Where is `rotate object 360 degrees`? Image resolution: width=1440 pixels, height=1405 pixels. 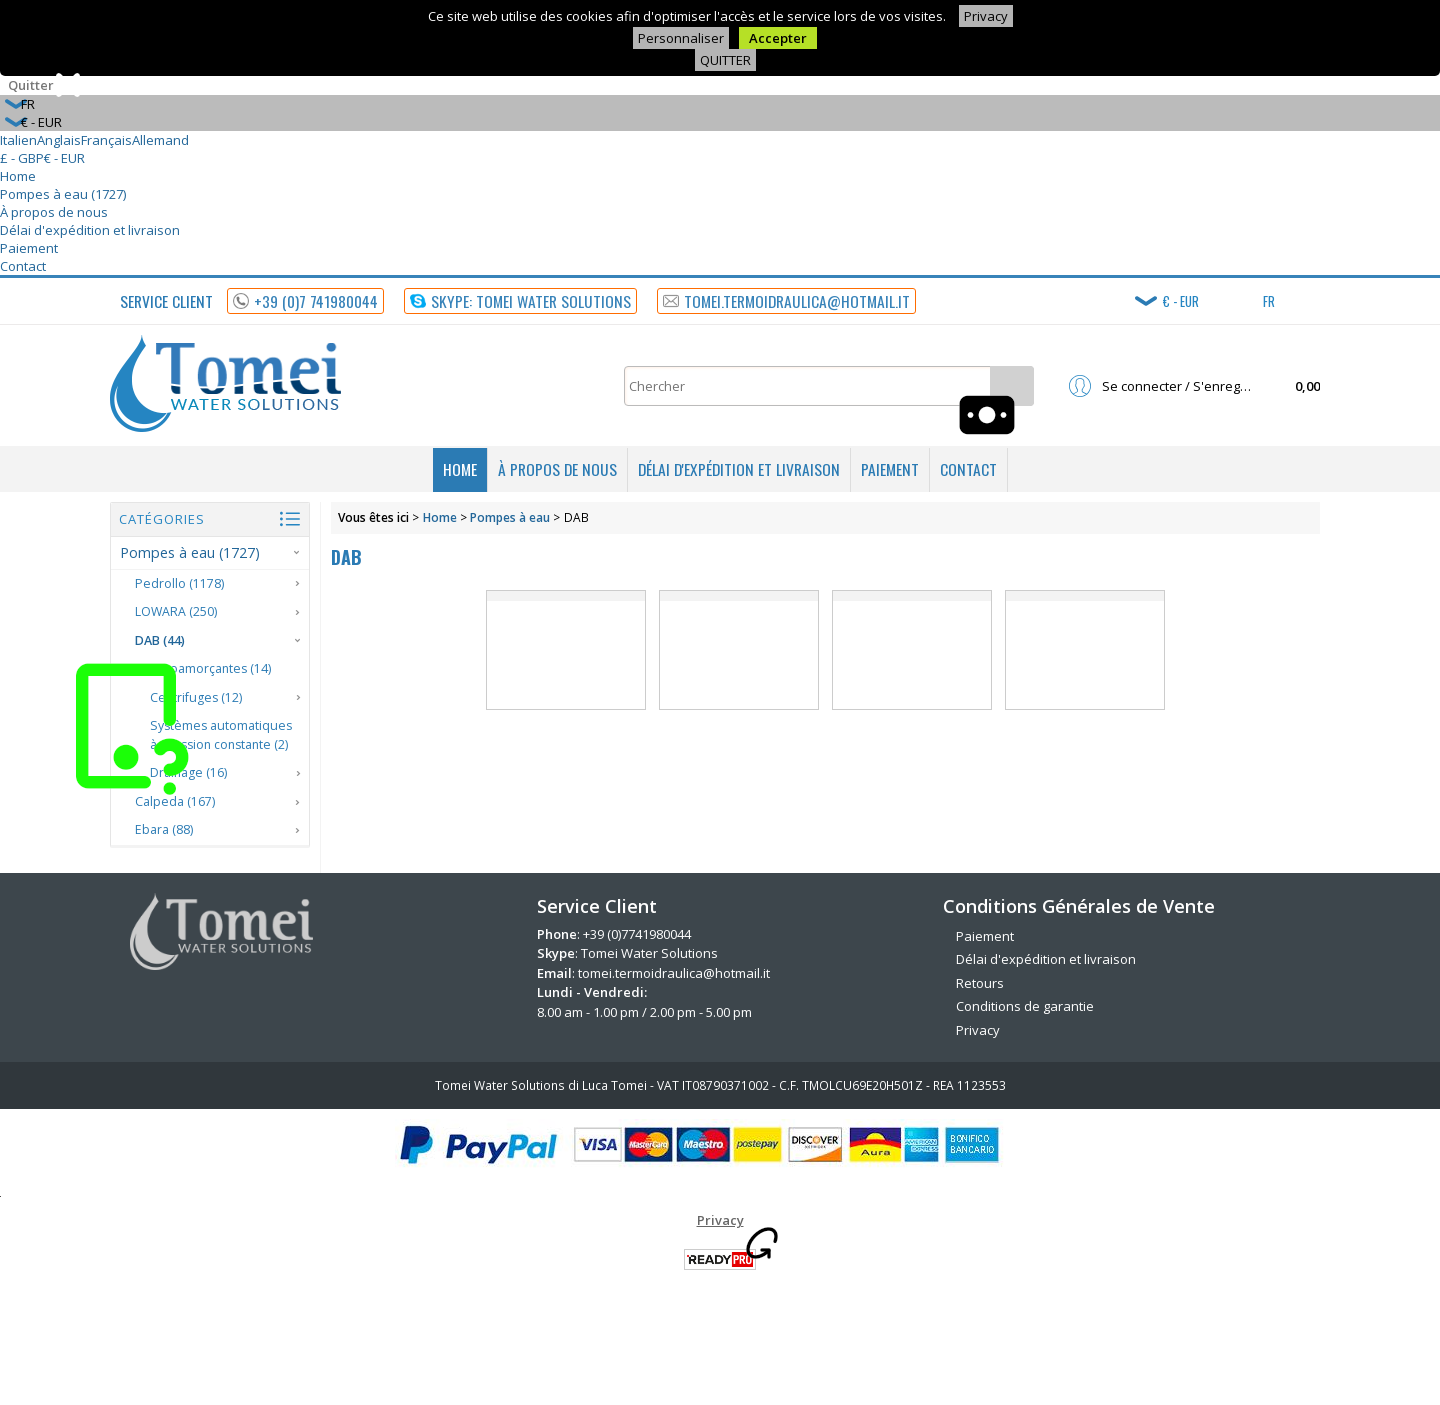 rotate object 360 degrees is located at coordinates (762, 1243).